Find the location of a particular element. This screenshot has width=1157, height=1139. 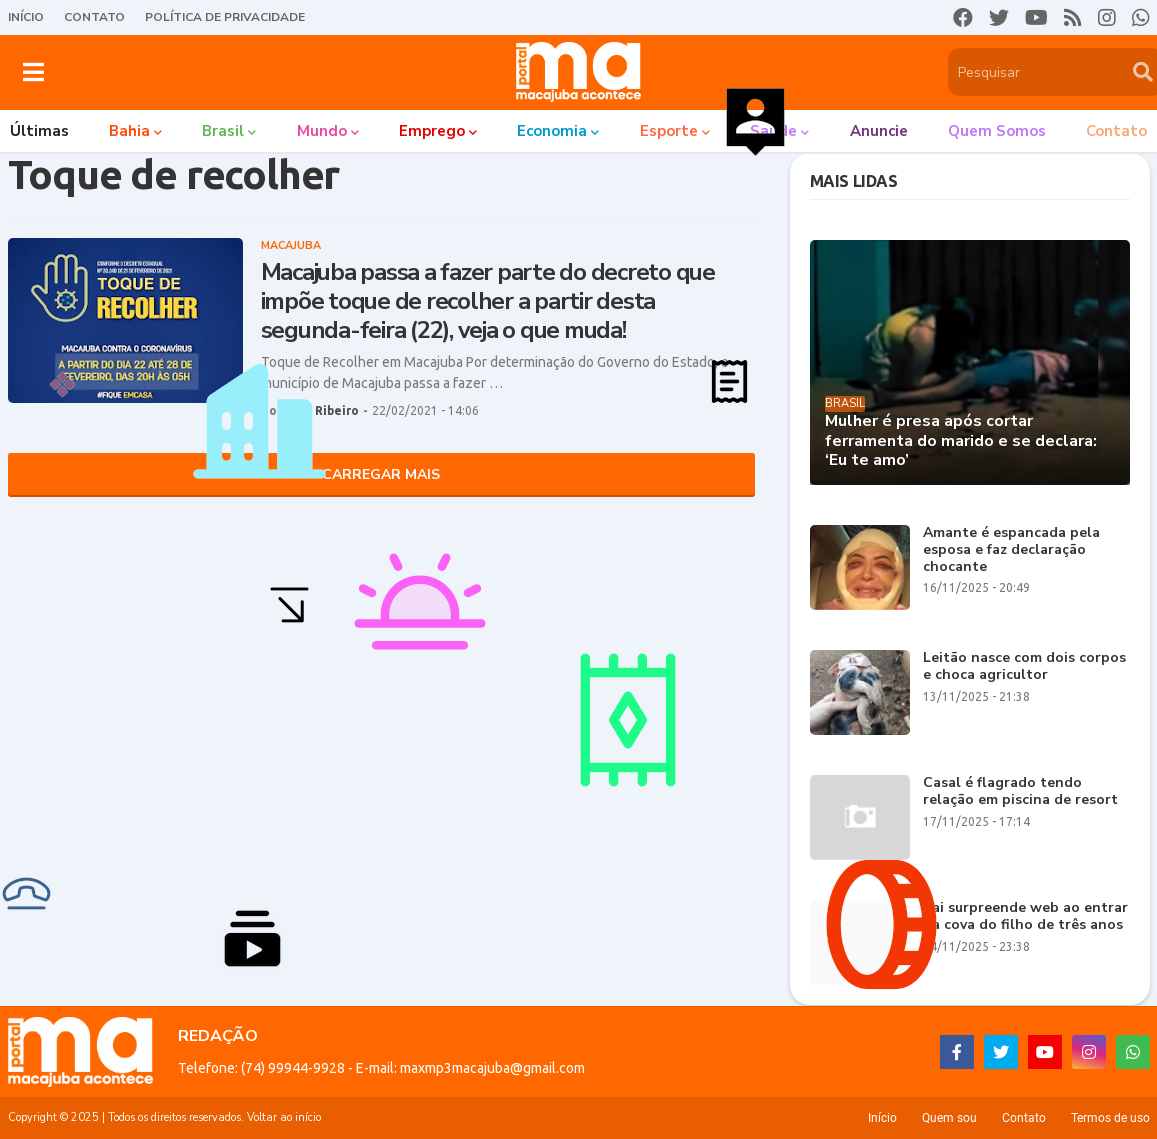

access app dashboard or home screen is located at coordinates (62, 384).